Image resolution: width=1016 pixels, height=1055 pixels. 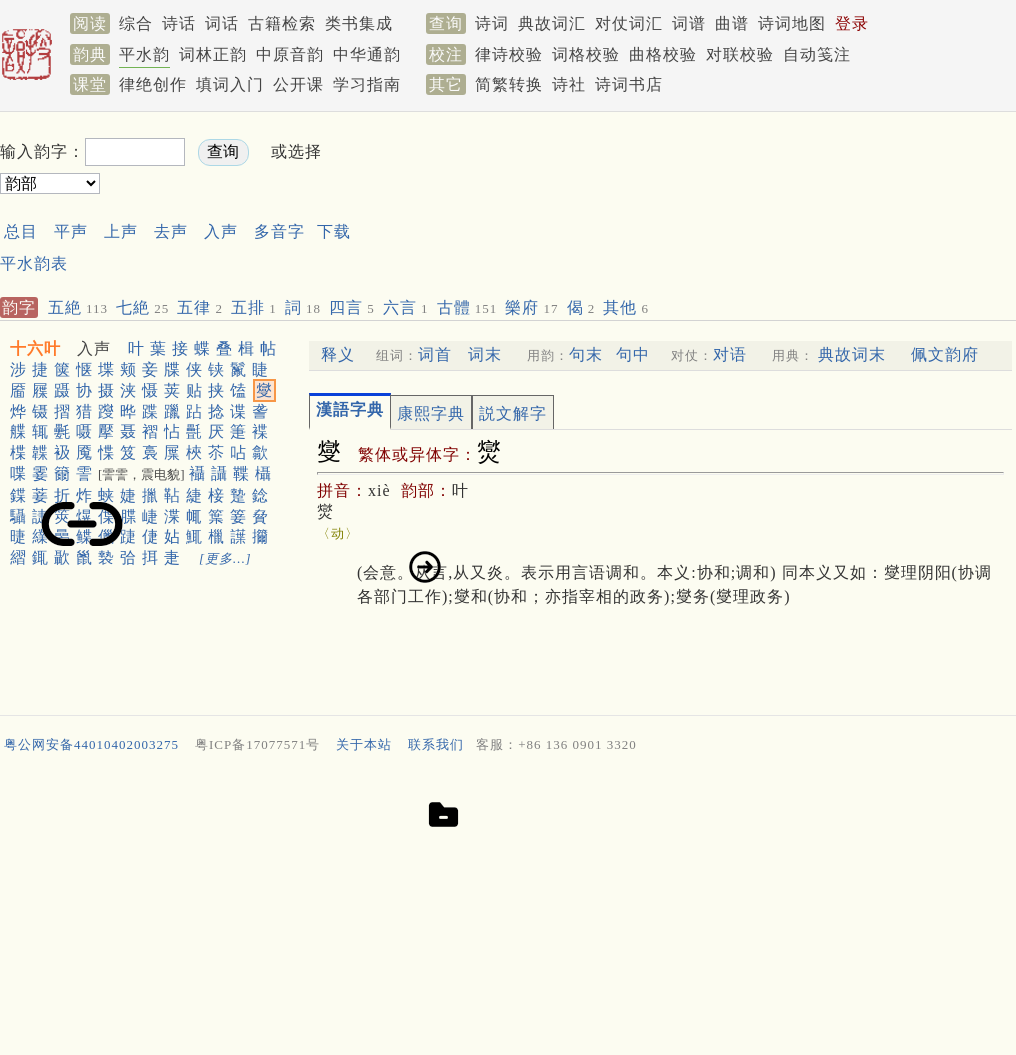 What do you see at coordinates (443, 814) in the screenshot?
I see `remove a folder from your files` at bounding box center [443, 814].